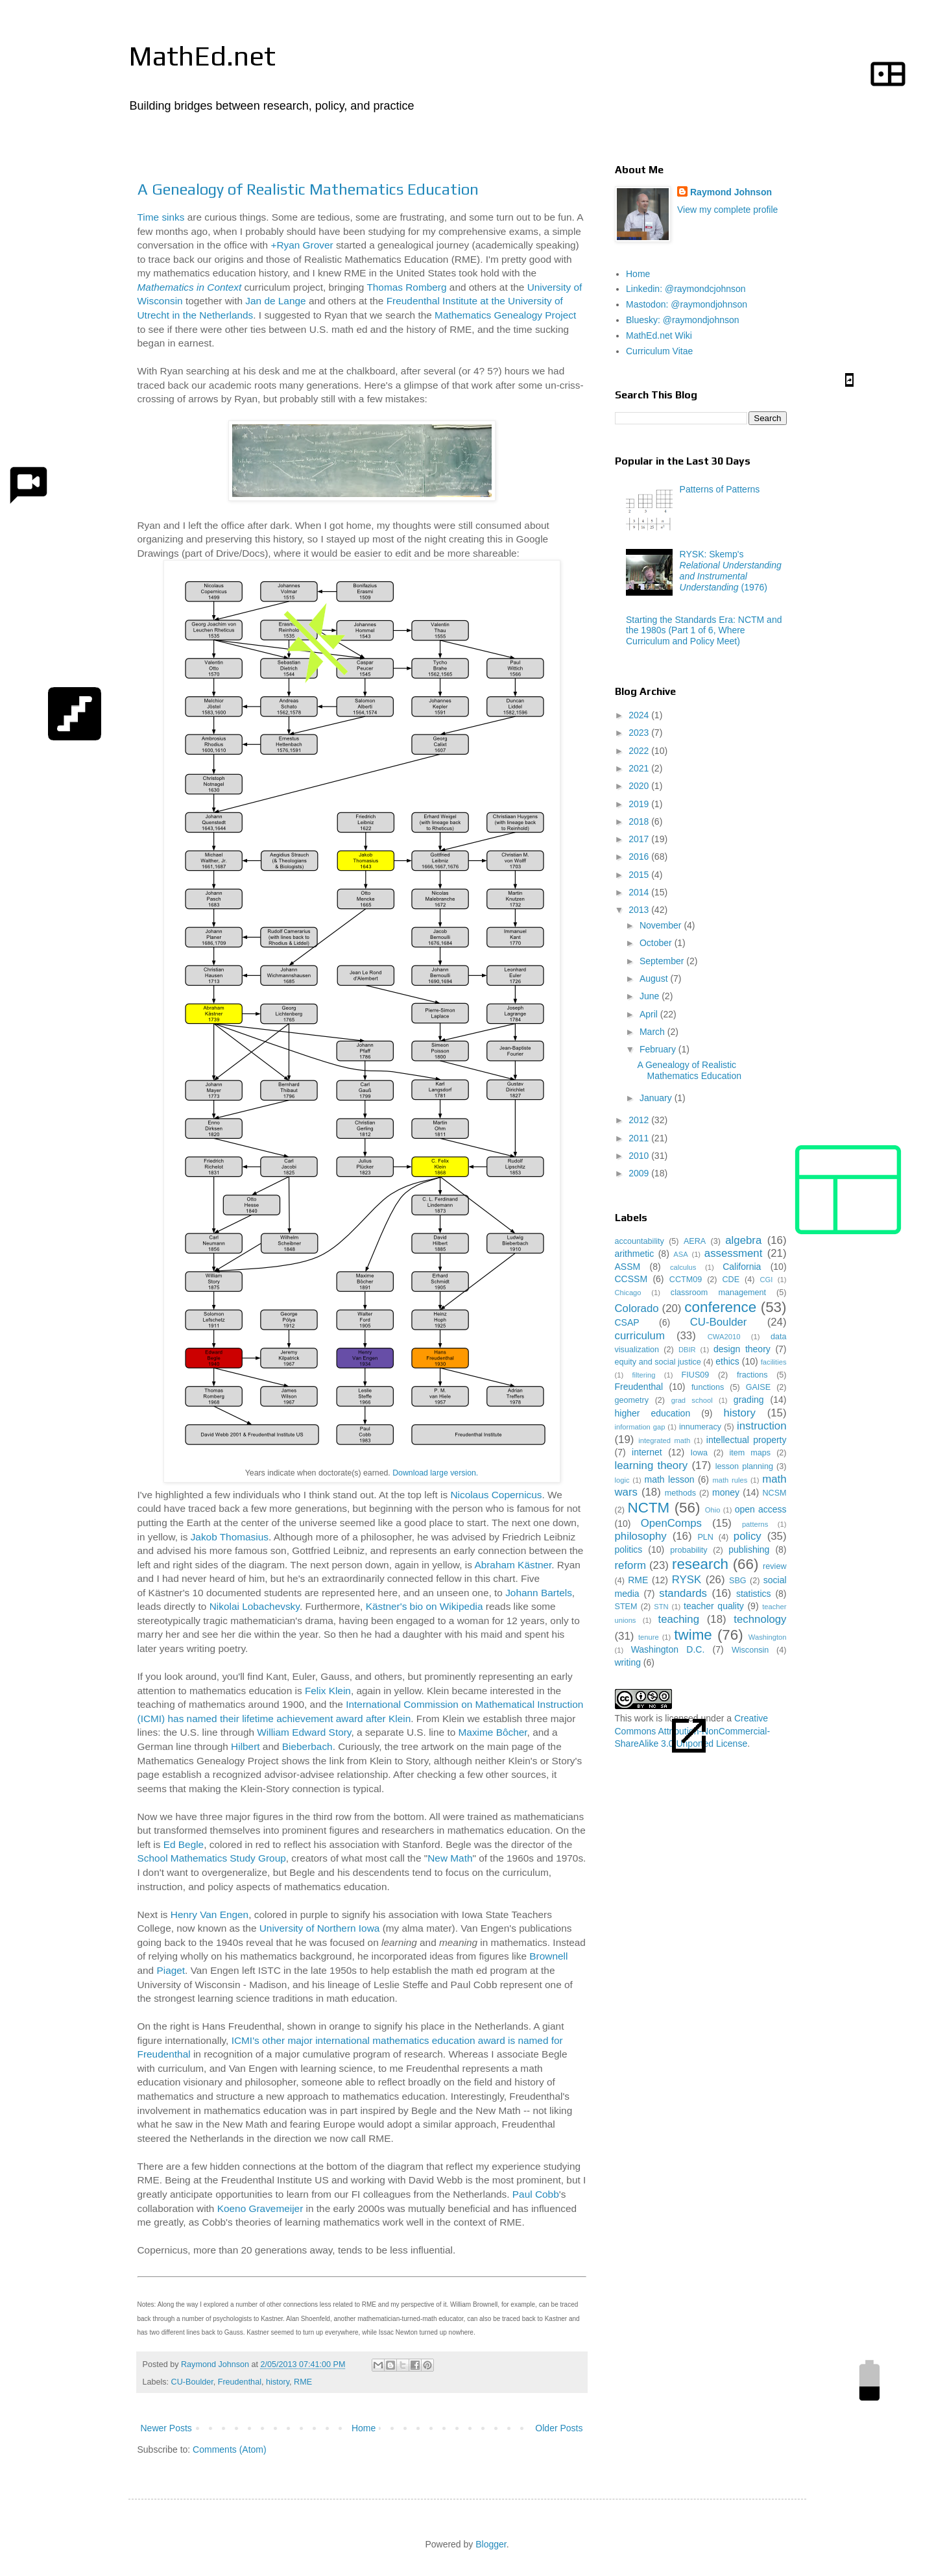 The image size is (934, 2576). I want to click on open link in a new window or tab, so click(689, 1736).